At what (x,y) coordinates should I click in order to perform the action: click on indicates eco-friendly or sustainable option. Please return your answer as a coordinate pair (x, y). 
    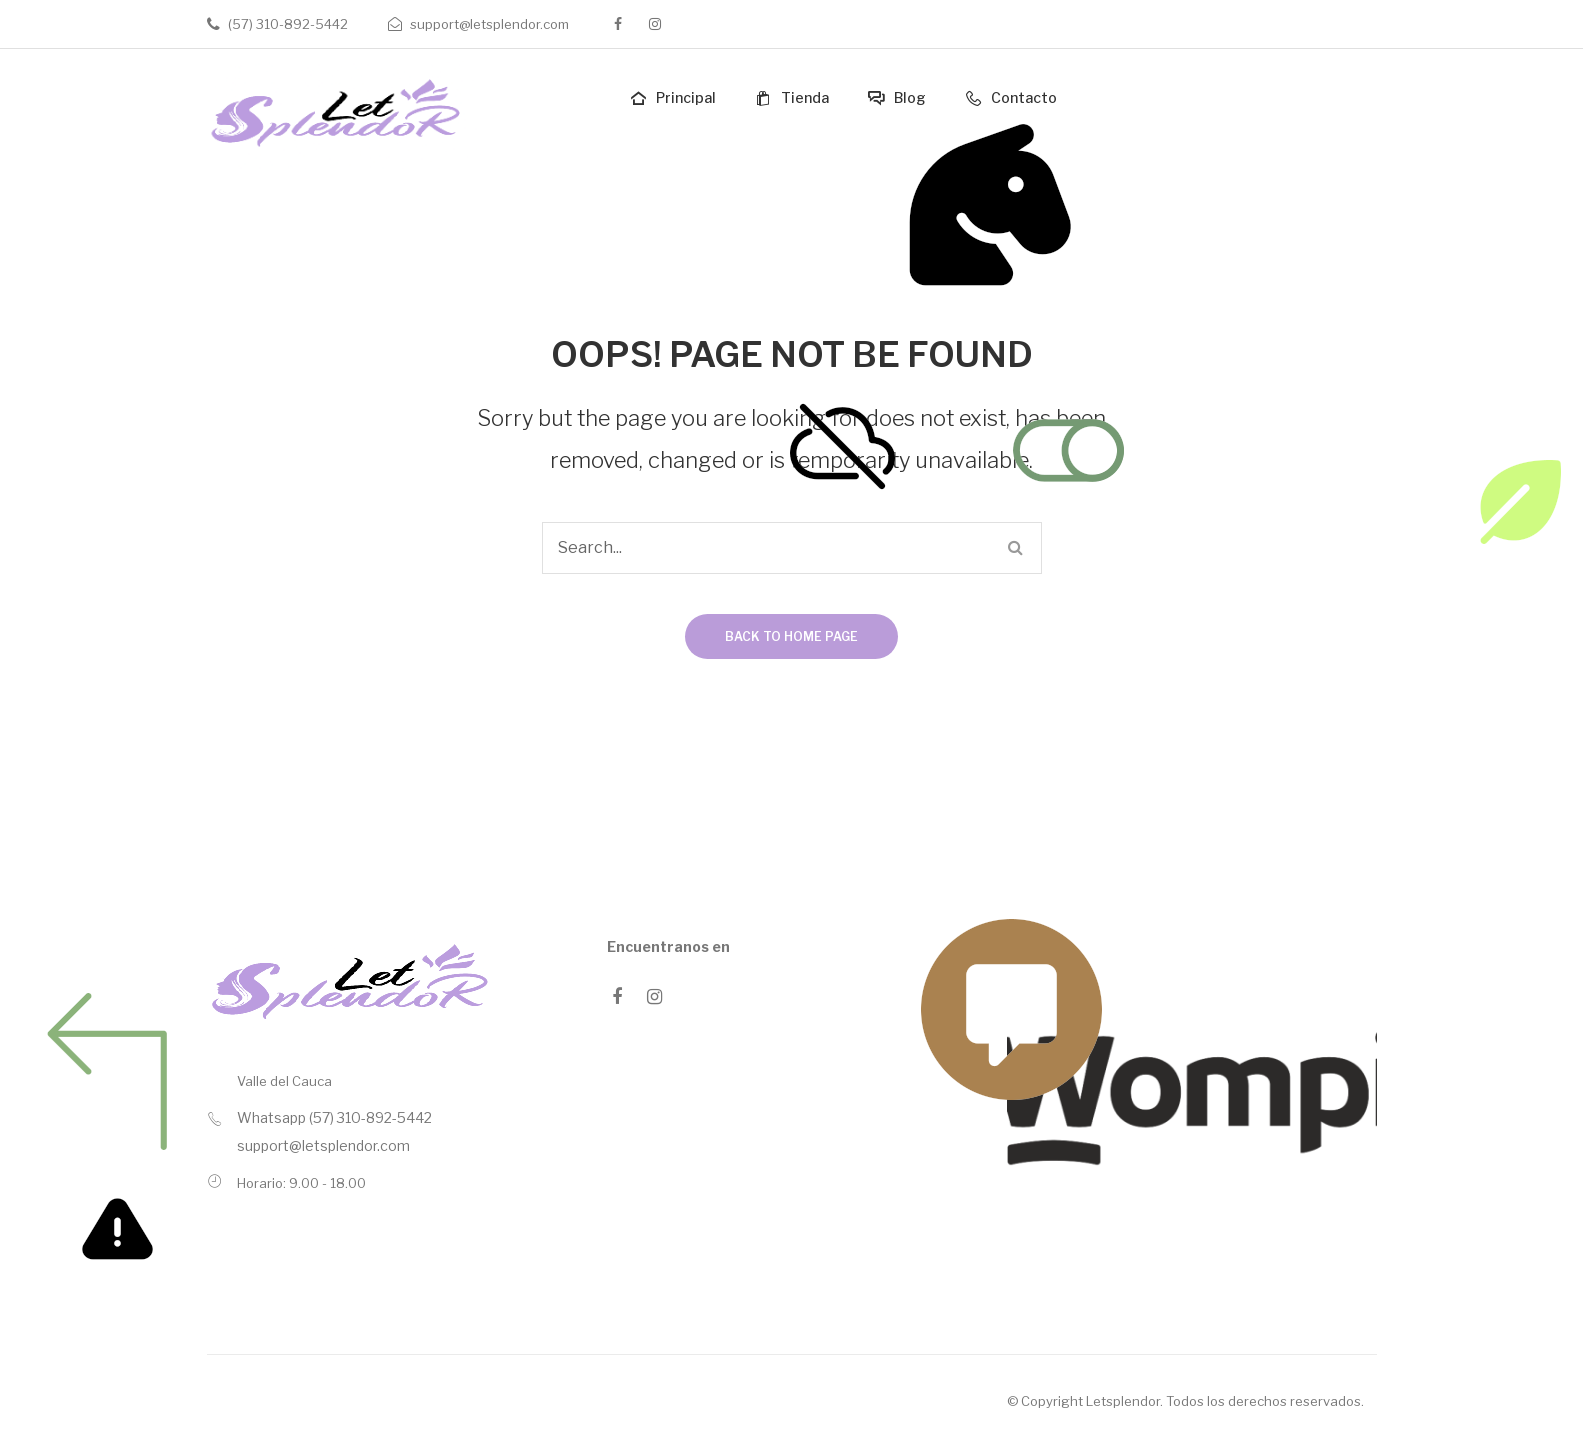
    Looking at the image, I should click on (1519, 502).